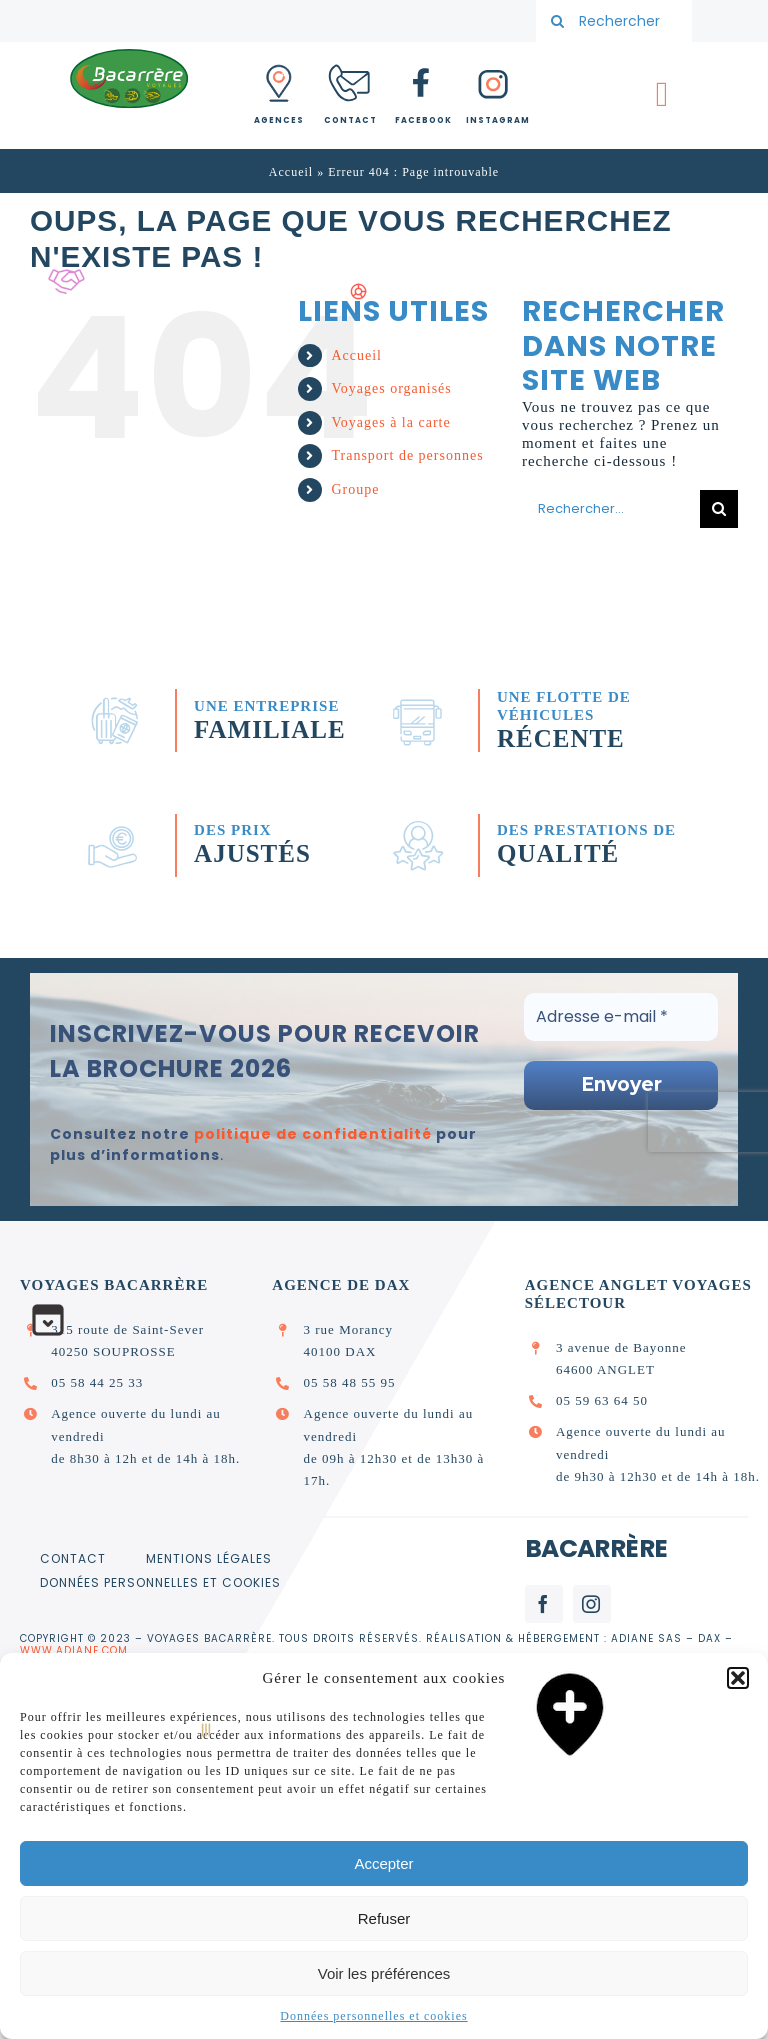 The height and width of the screenshot is (2039, 768). Describe the element at coordinates (48, 1320) in the screenshot. I see `expand the navigation bar` at that location.